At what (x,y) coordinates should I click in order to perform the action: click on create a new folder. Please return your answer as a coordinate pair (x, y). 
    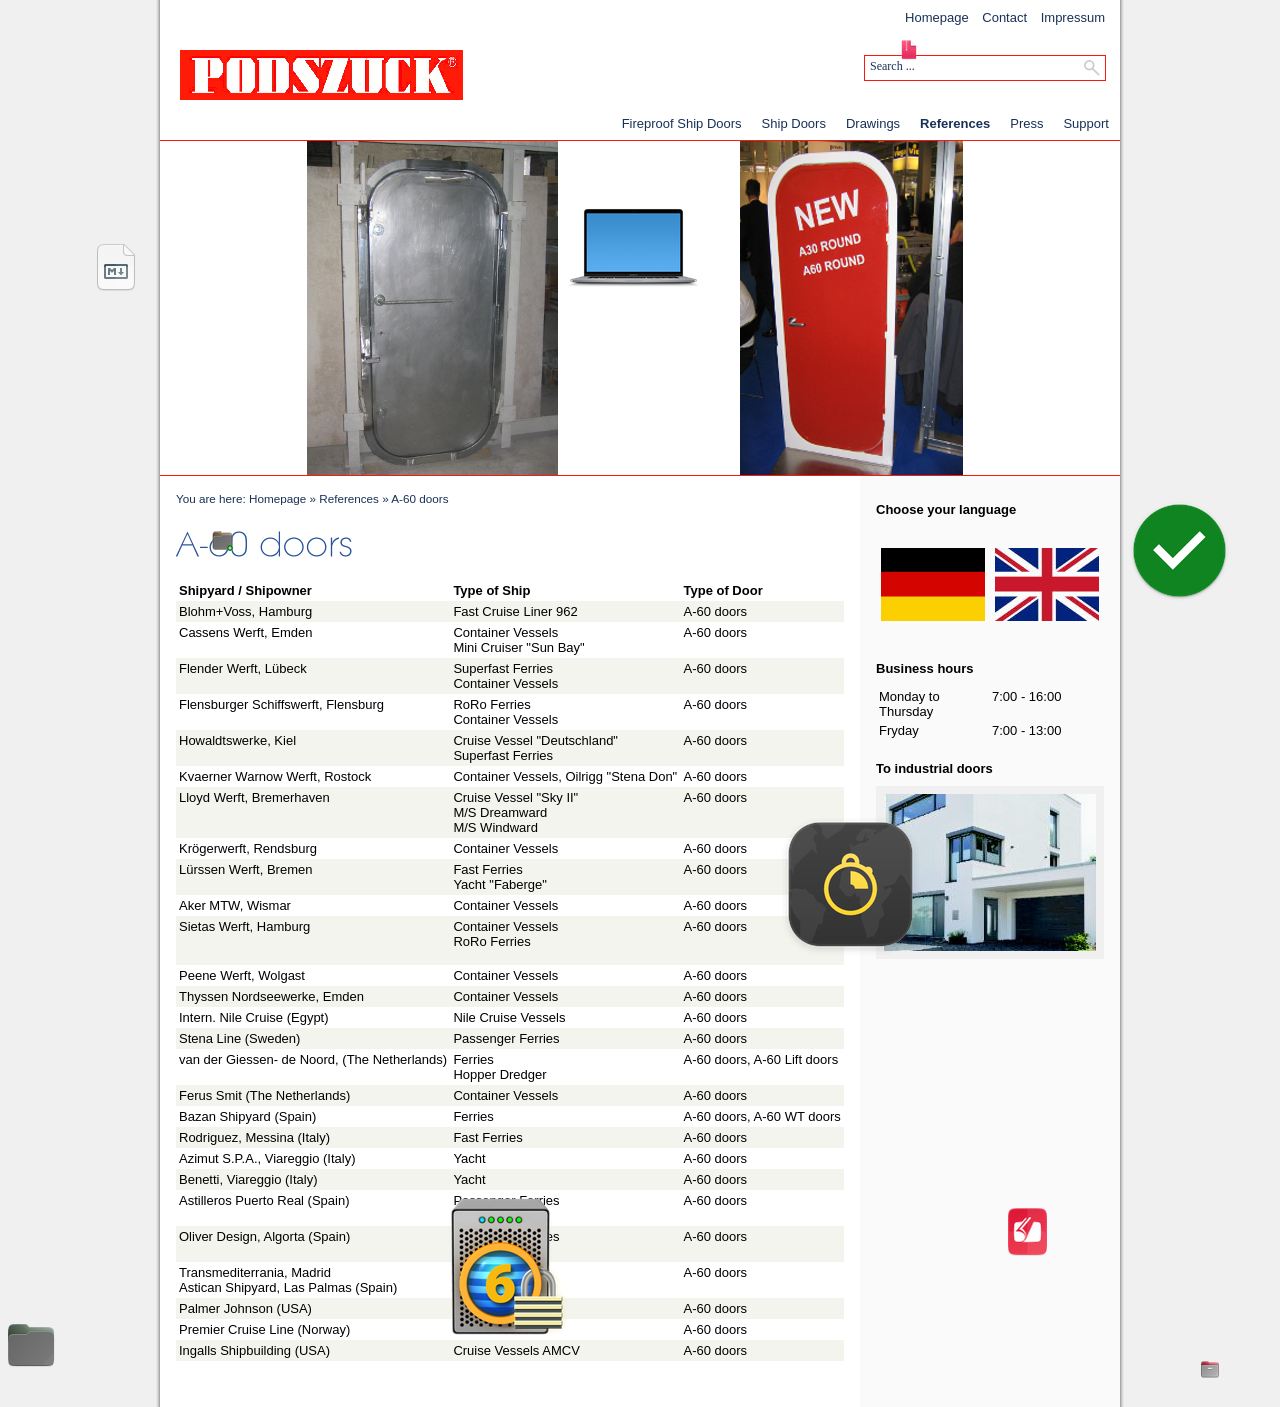
    Looking at the image, I should click on (222, 540).